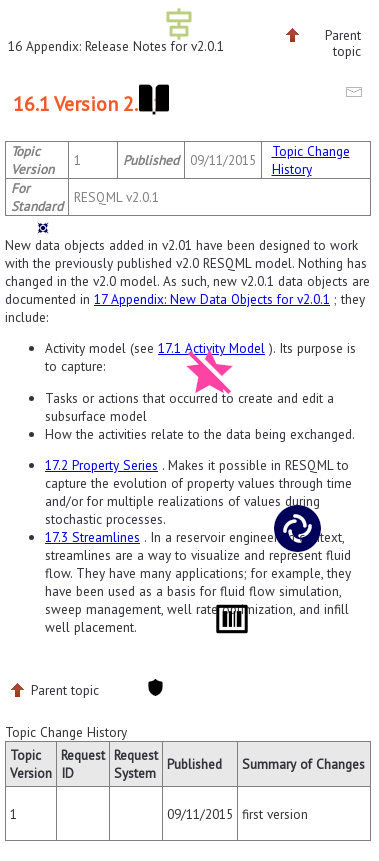 The width and height of the screenshot is (379, 861). What do you see at coordinates (43, 228) in the screenshot?
I see `sith order logo from star wars` at bounding box center [43, 228].